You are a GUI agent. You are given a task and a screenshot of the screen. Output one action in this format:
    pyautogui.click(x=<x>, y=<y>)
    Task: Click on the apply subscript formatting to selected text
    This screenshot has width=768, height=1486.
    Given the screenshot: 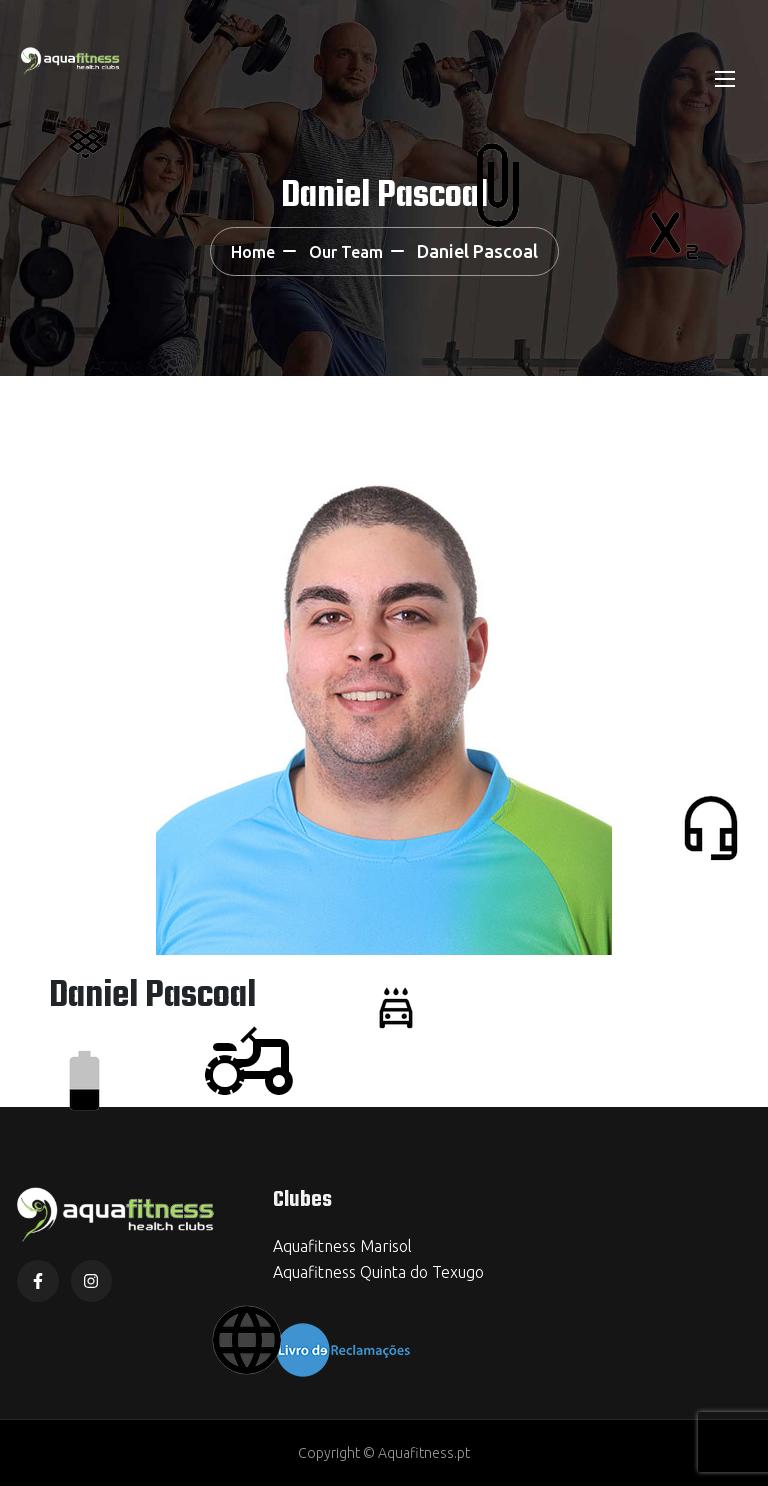 What is the action you would take?
    pyautogui.click(x=665, y=235)
    